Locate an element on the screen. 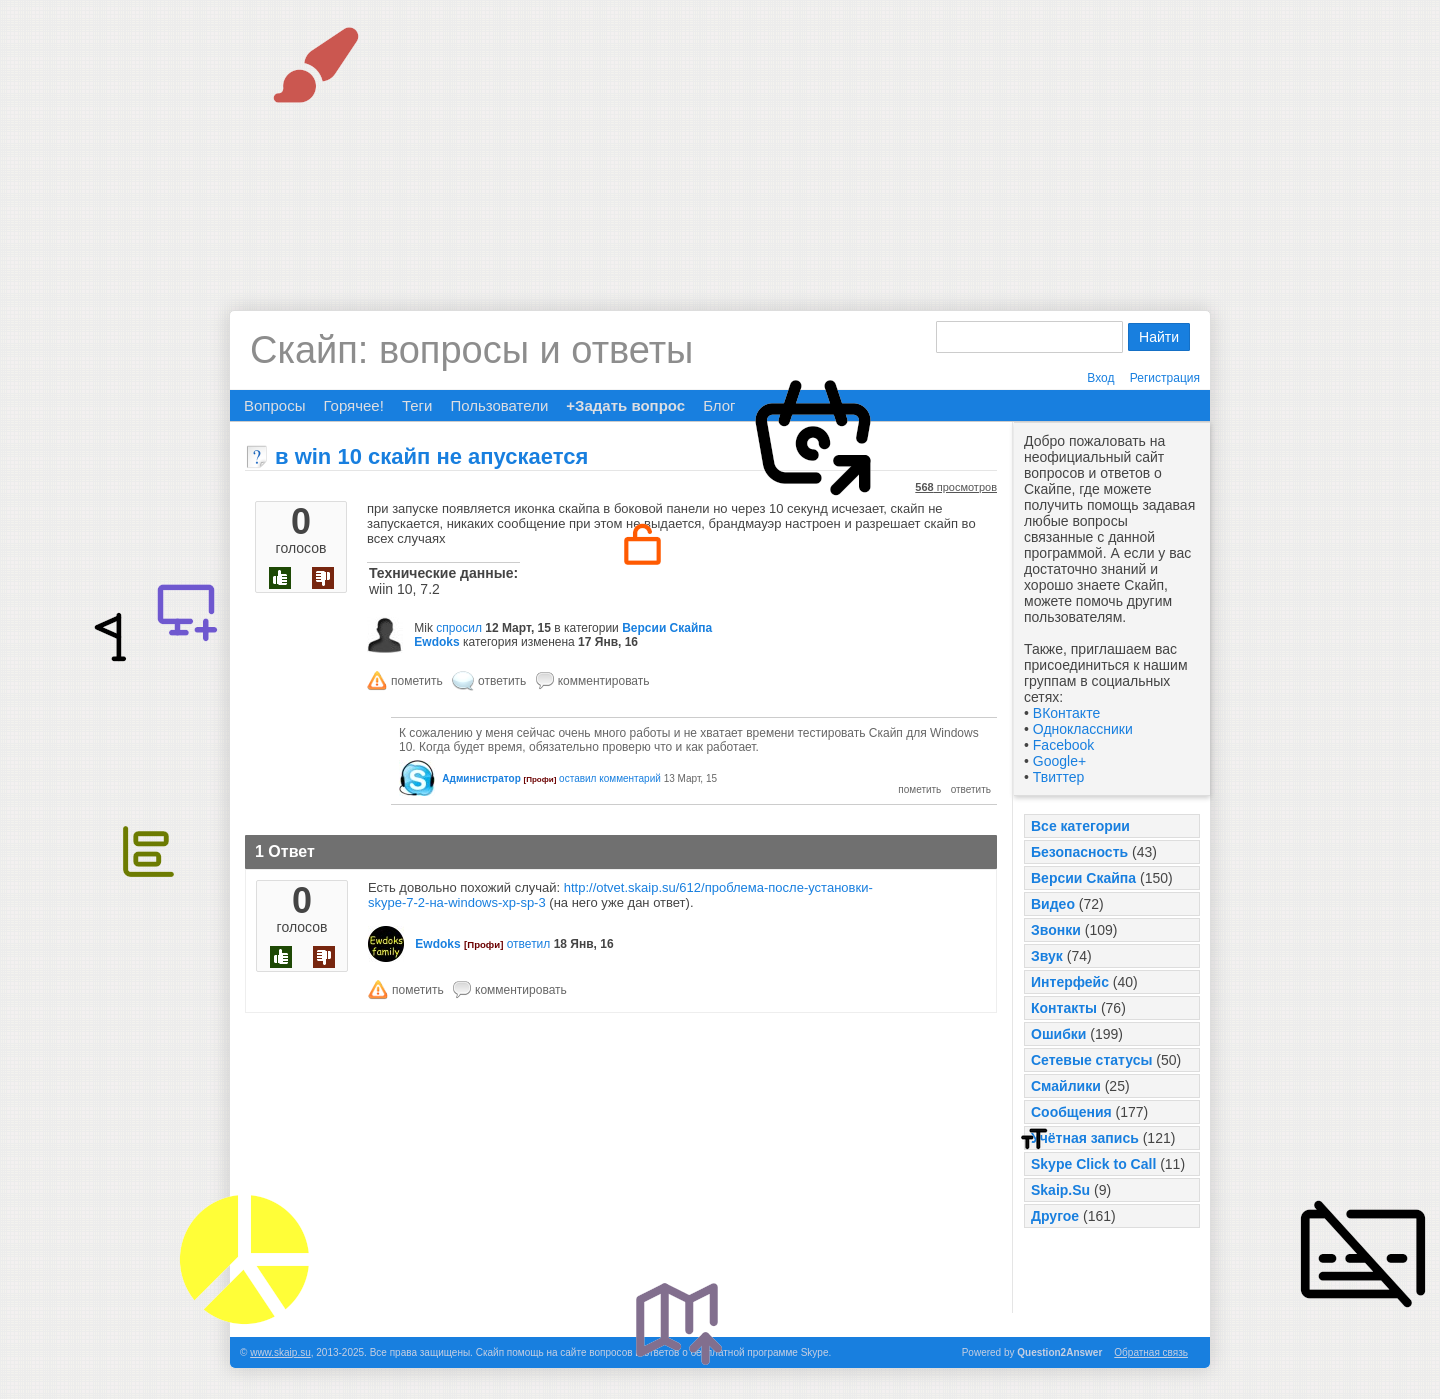 The height and width of the screenshot is (1399, 1440). upload or share your current map location is located at coordinates (677, 1320).